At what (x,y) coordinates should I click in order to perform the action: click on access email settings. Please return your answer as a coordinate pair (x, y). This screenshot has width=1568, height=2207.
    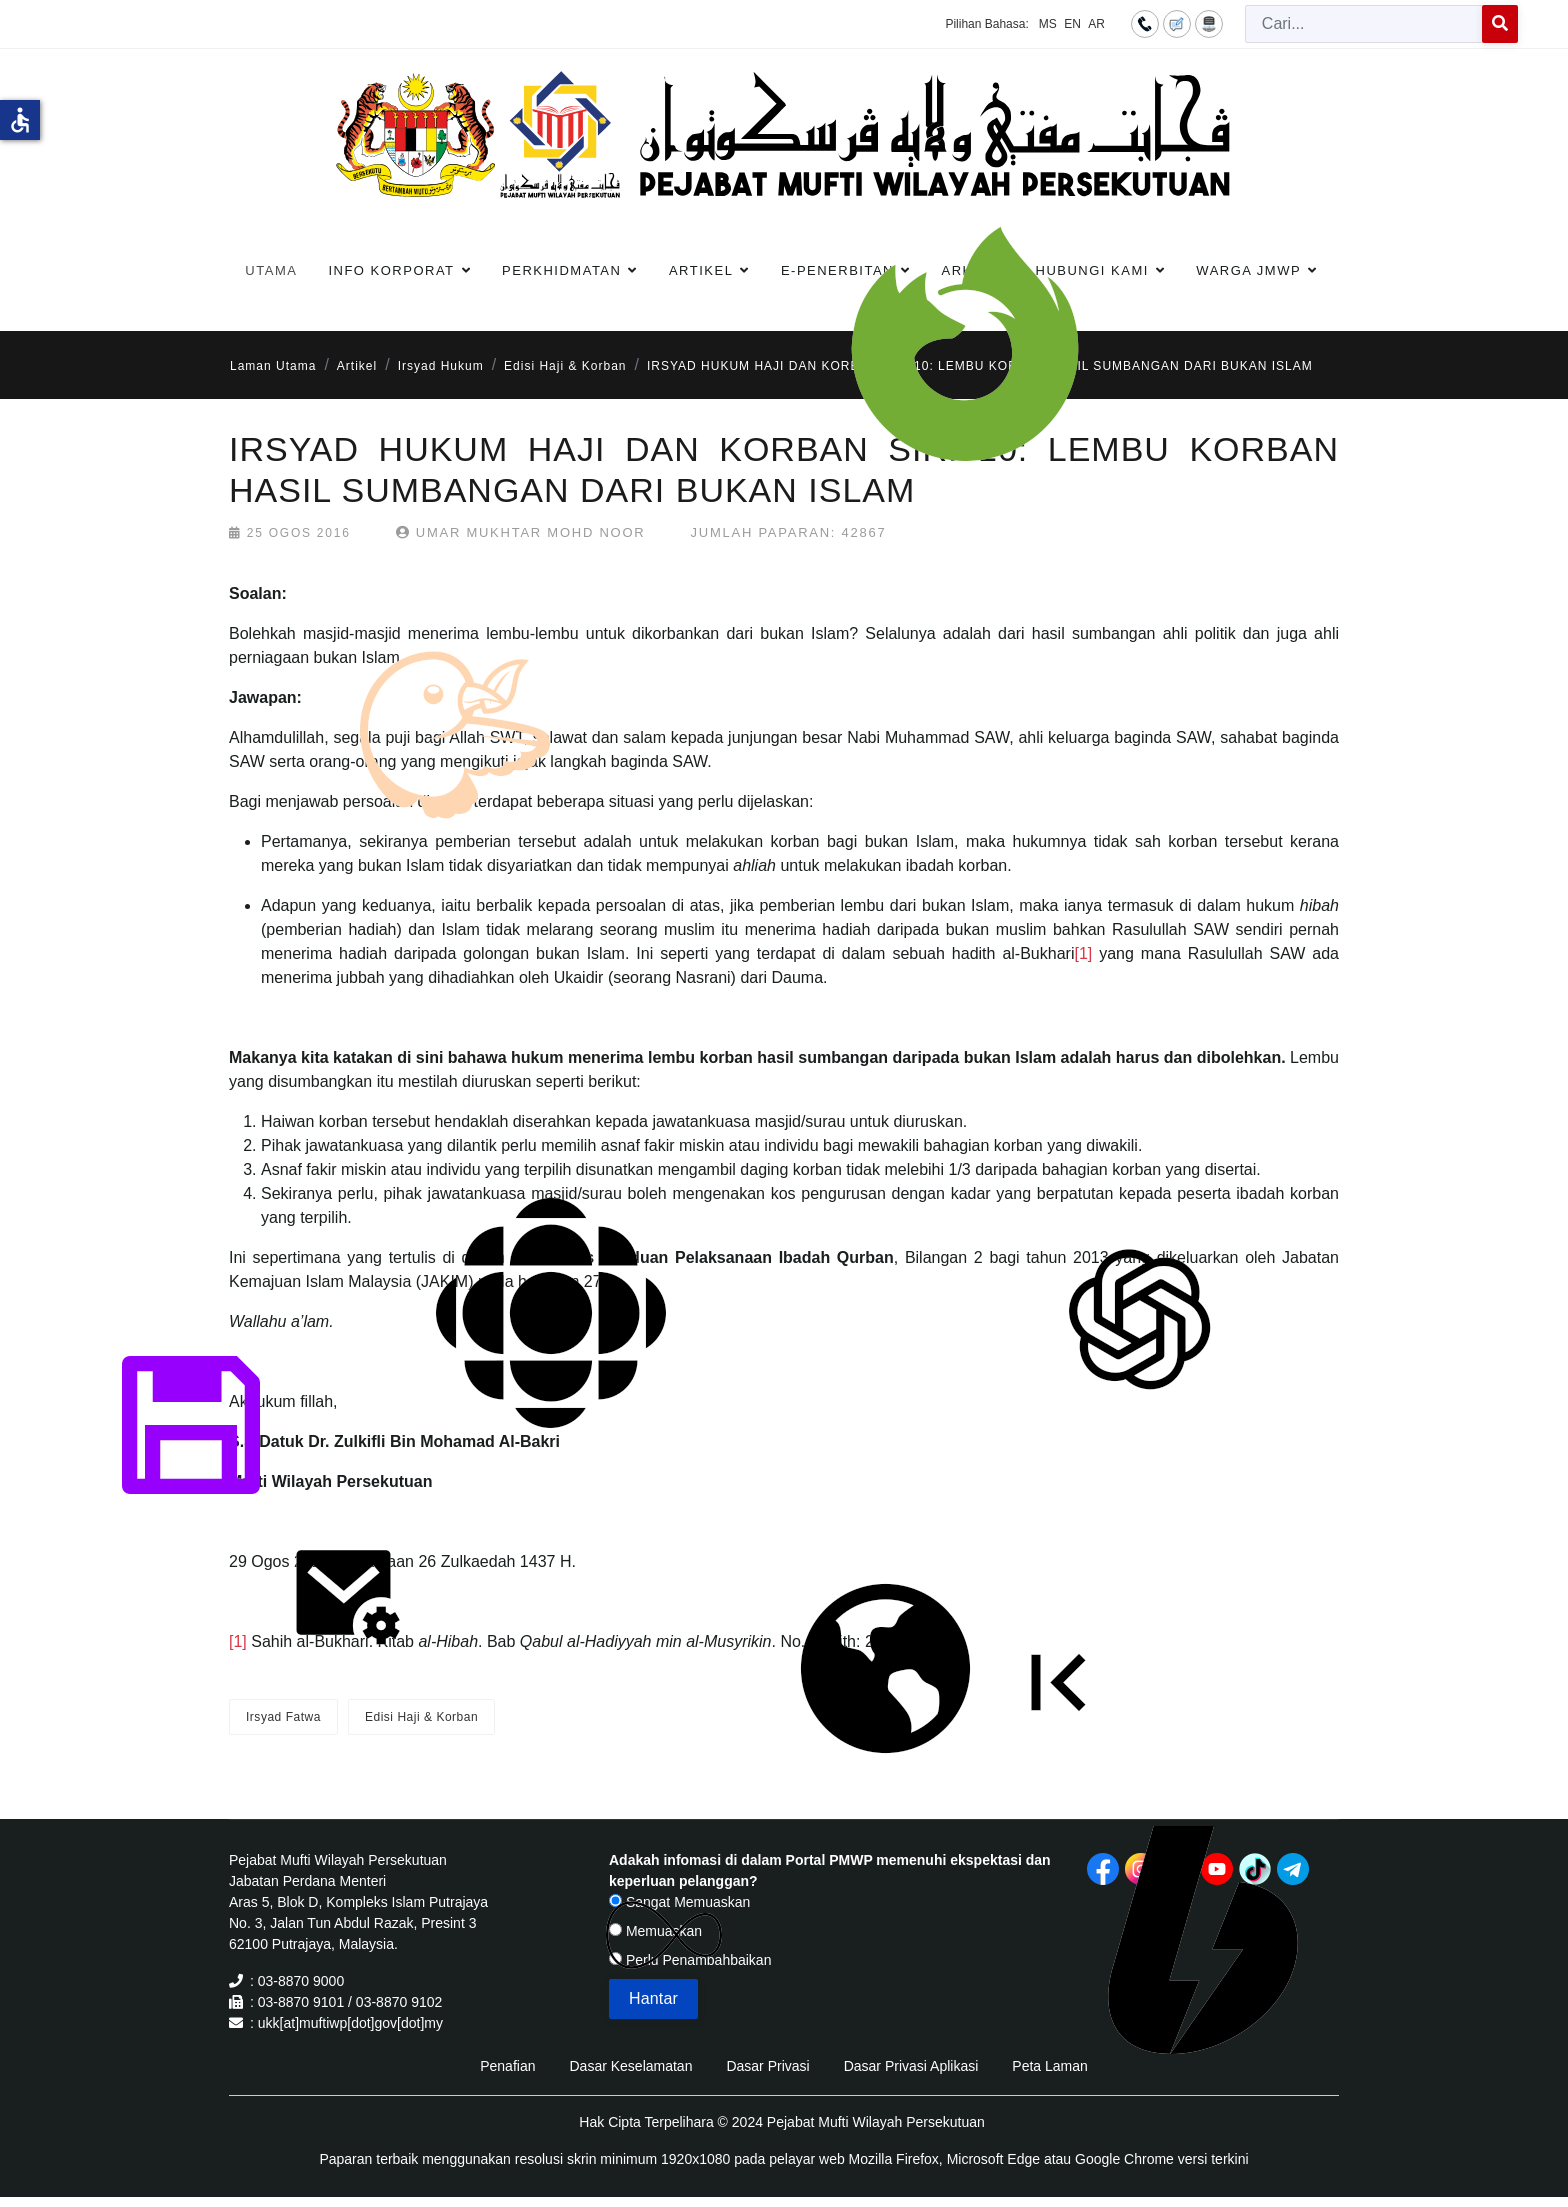
    Looking at the image, I should click on (343, 1592).